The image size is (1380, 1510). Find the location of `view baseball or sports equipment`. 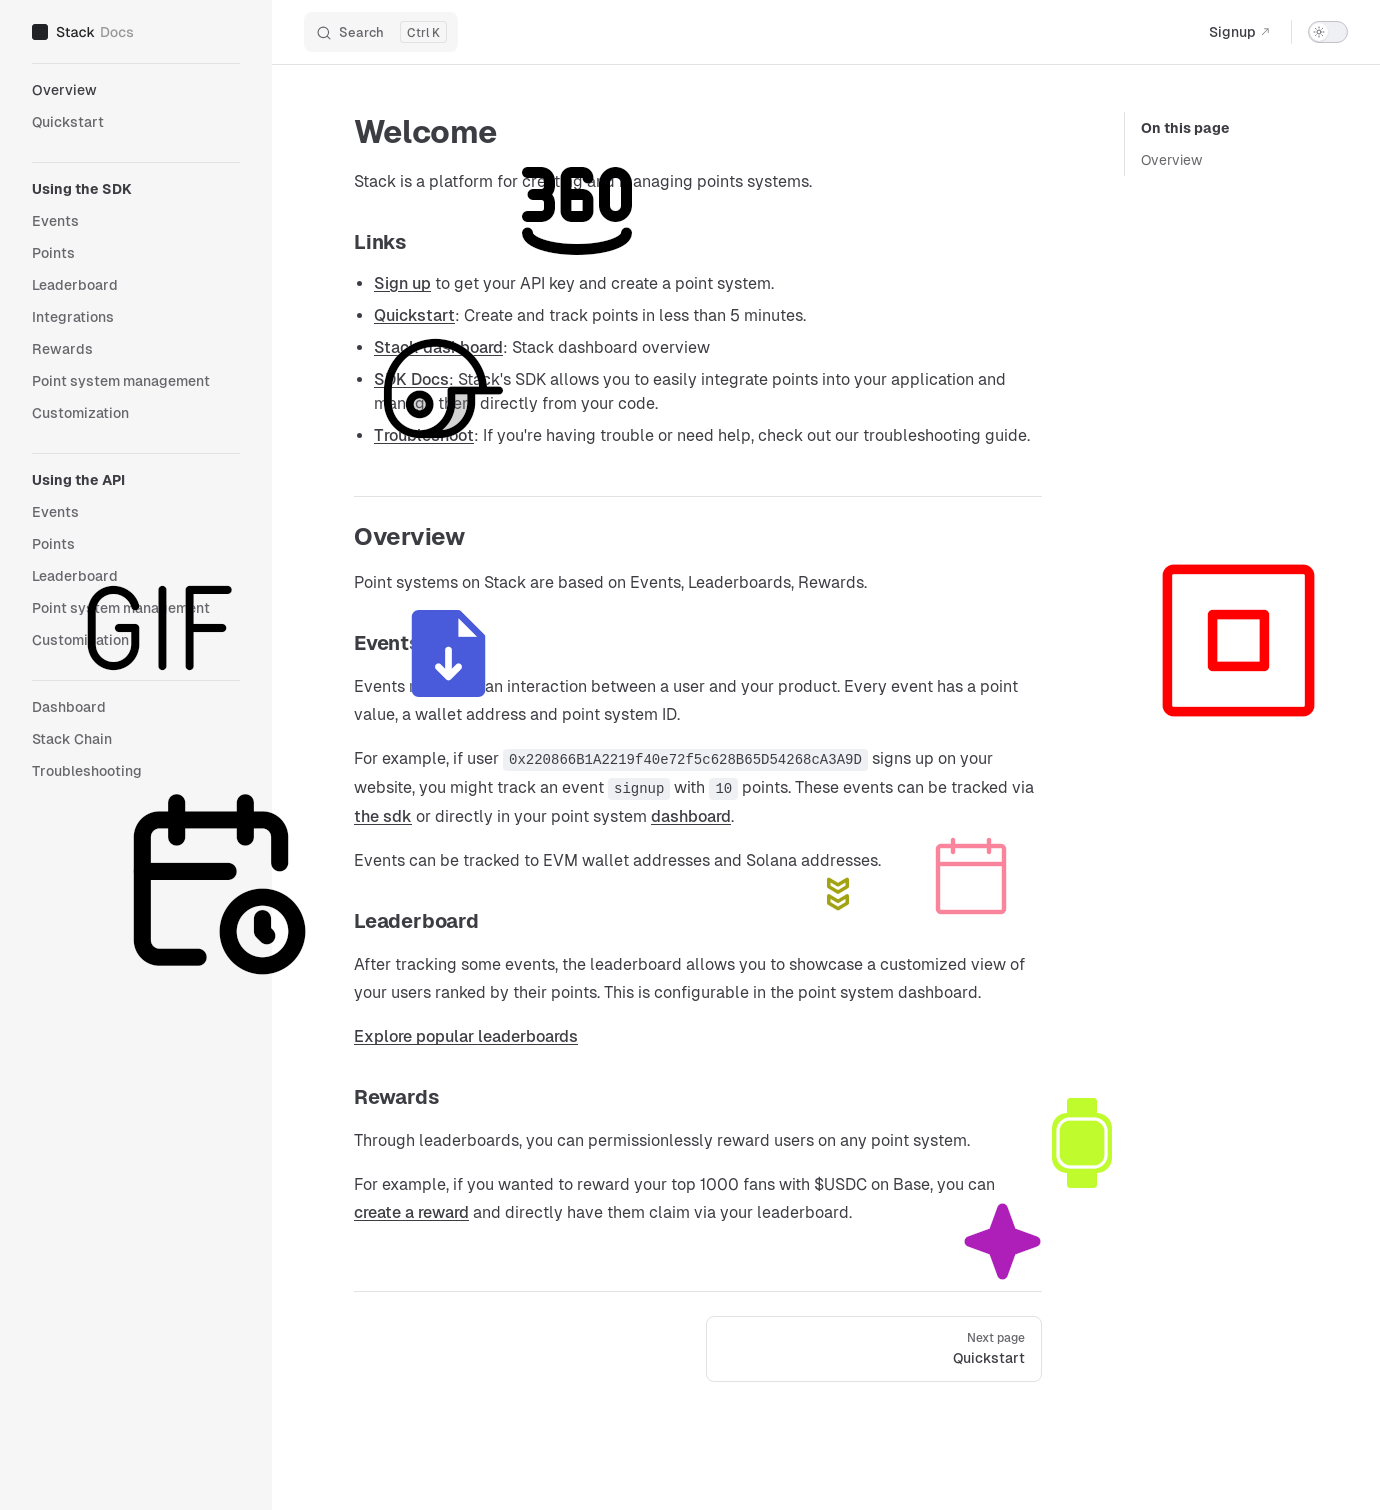

view baseball or sports equipment is located at coordinates (439, 390).